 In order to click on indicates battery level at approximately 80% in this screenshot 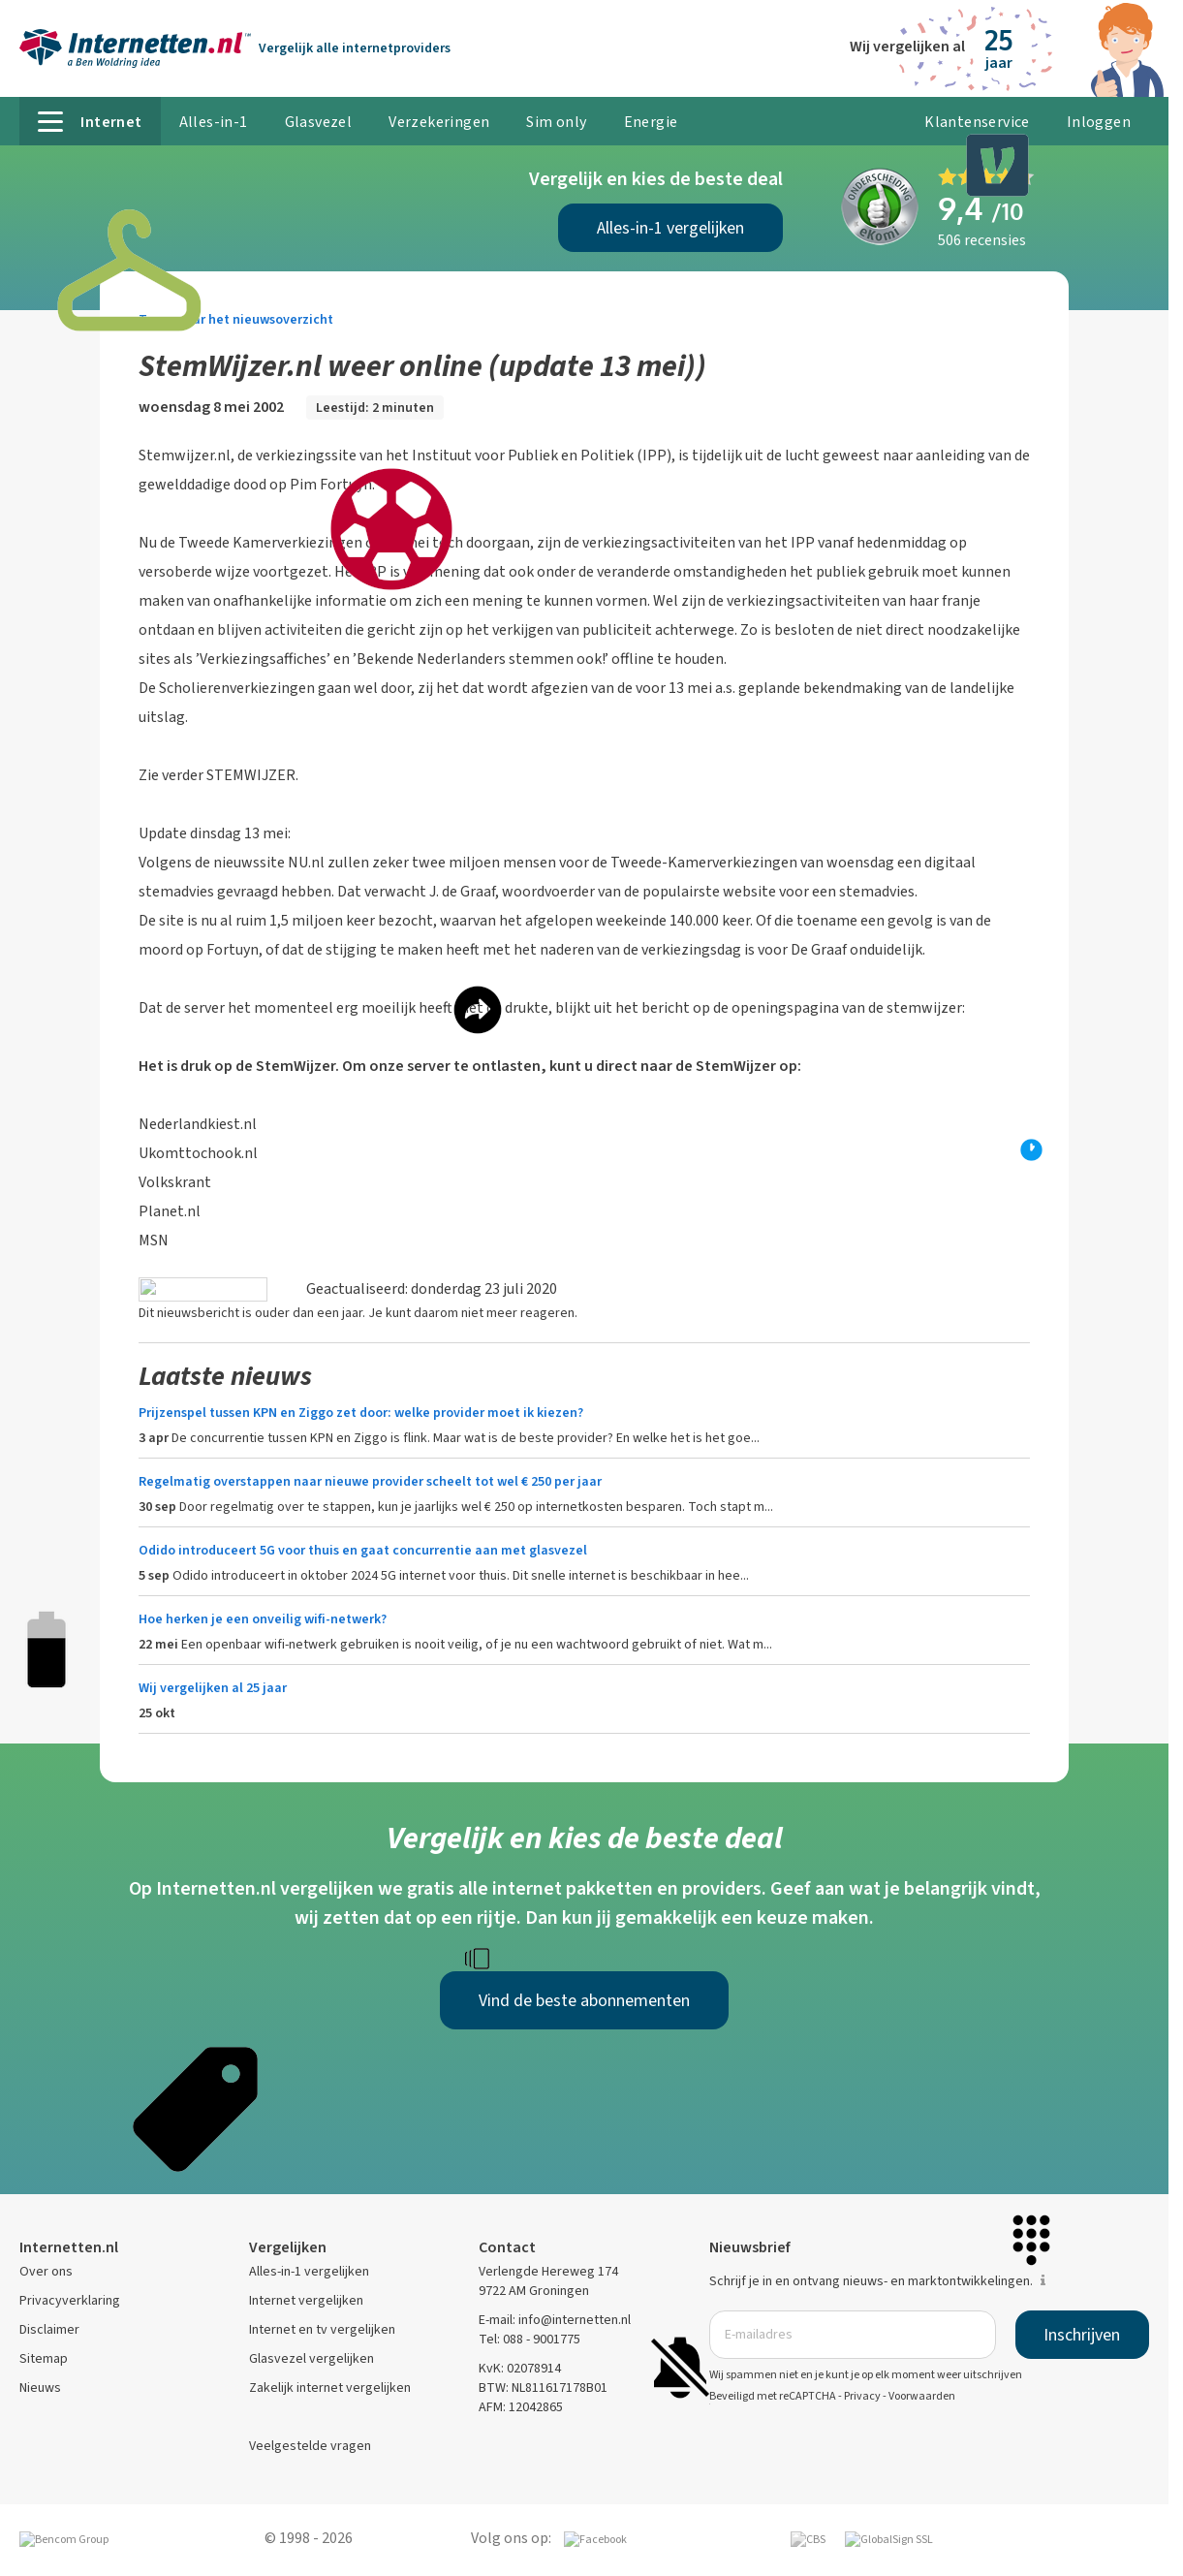, I will do `click(47, 1649)`.